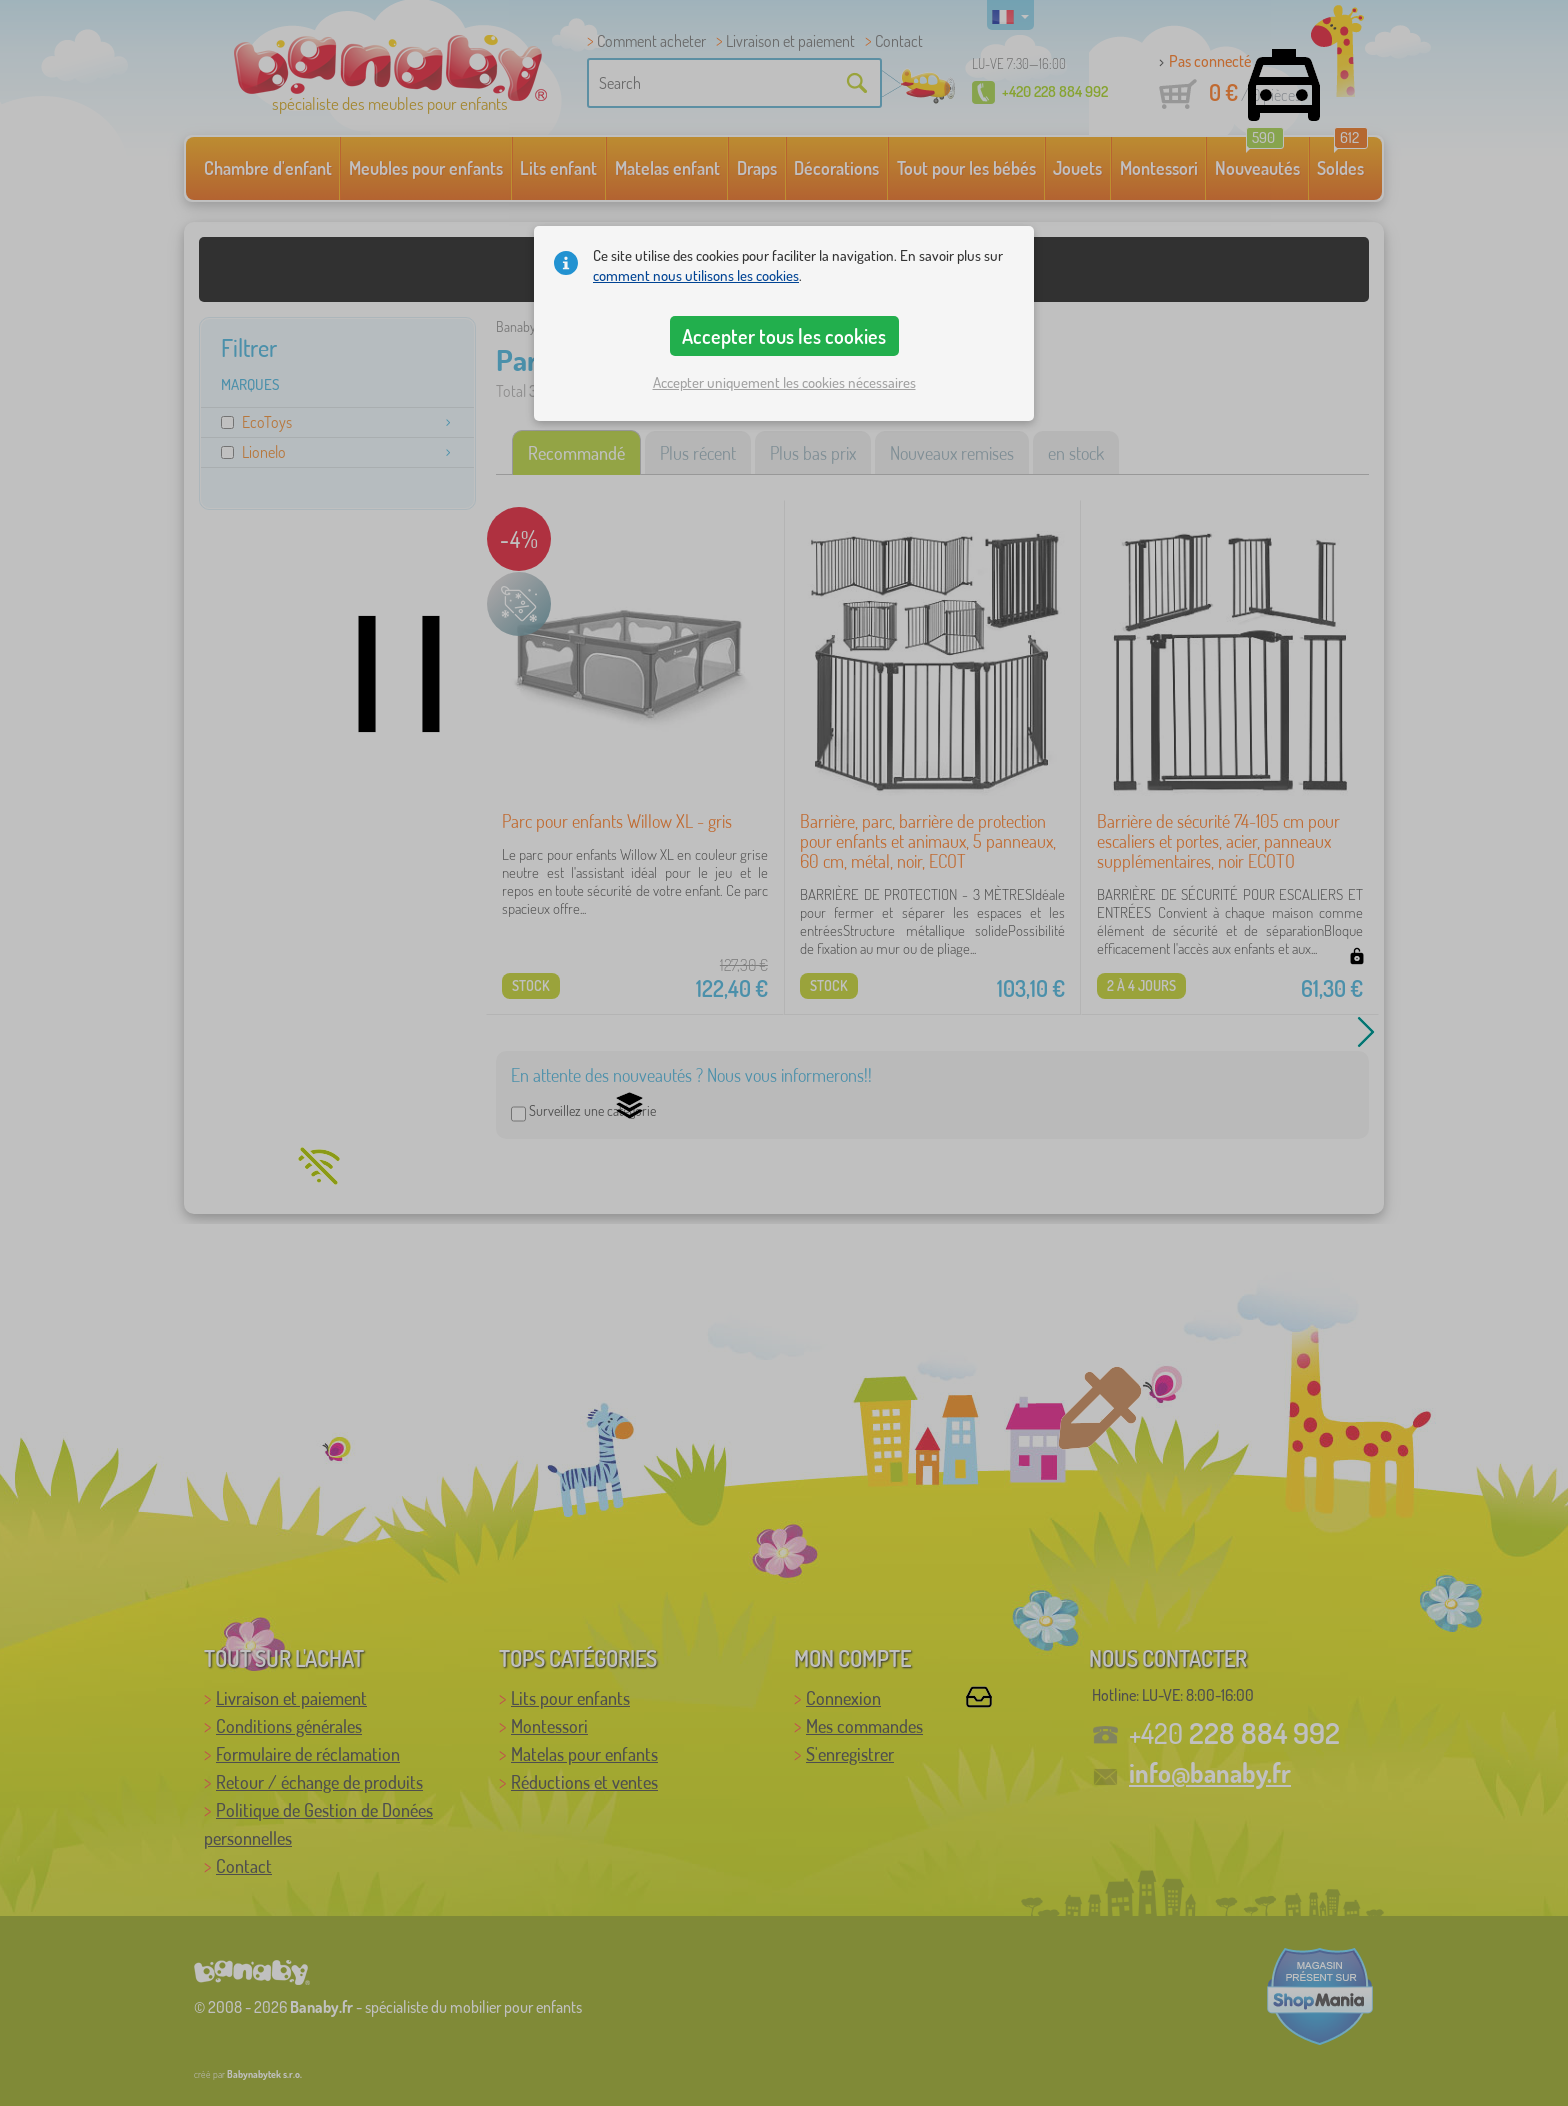  Describe the element at coordinates (629, 1105) in the screenshot. I see `toggle layer visibility` at that location.